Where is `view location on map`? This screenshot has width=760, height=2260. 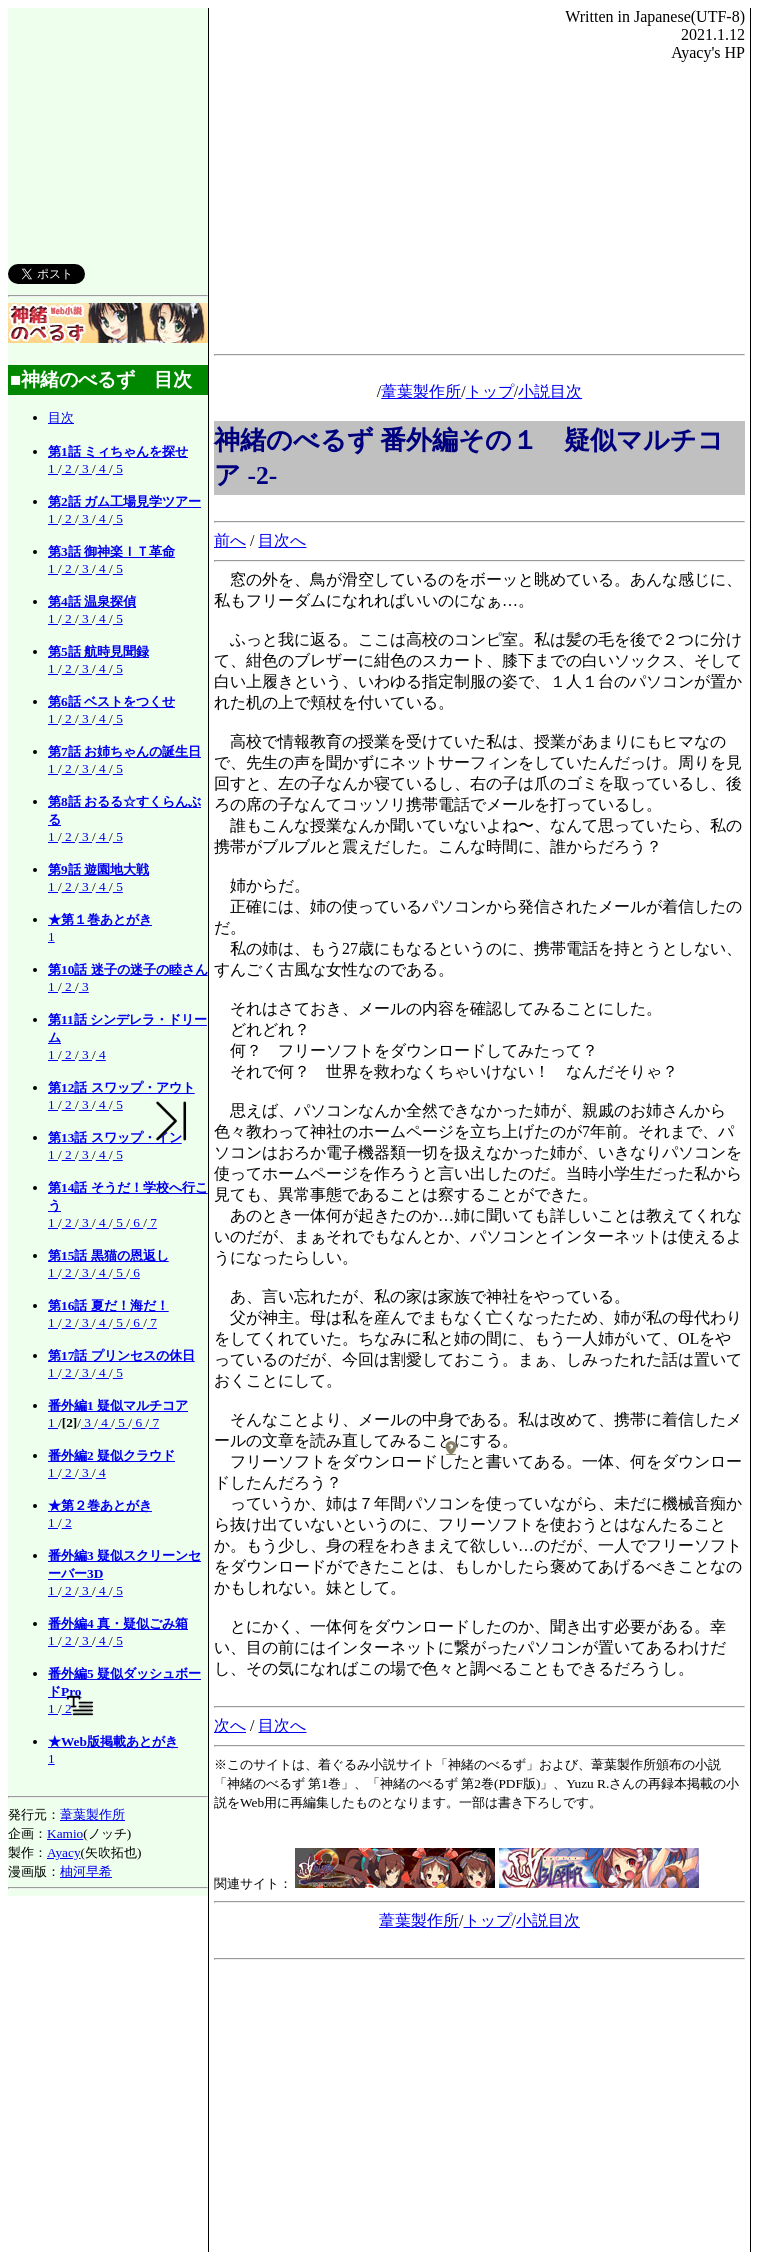 view location on map is located at coordinates (451, 1448).